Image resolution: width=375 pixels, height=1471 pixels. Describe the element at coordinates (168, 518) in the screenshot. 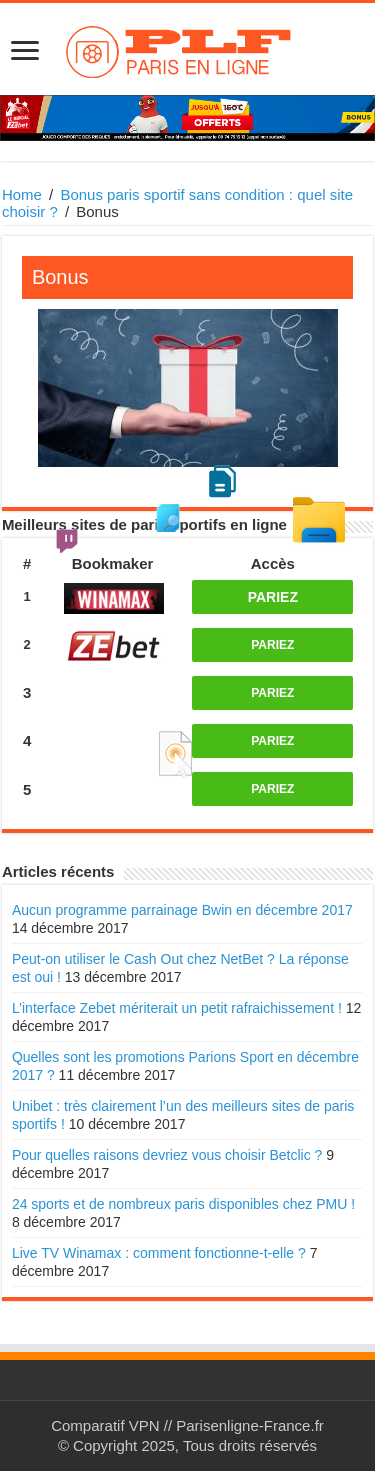

I see `search files or documents` at that location.